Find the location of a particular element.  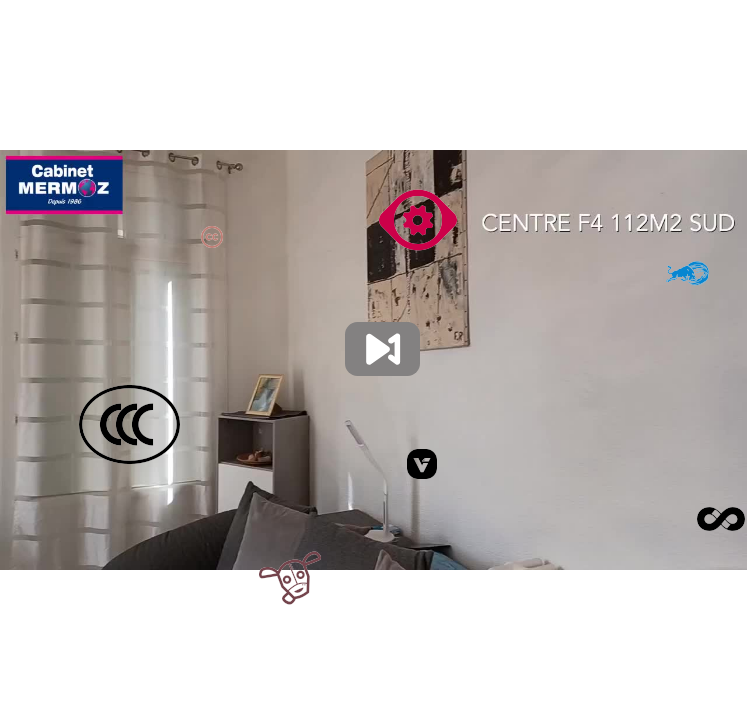

indicates content is licensed under Creative Commons is located at coordinates (212, 237).